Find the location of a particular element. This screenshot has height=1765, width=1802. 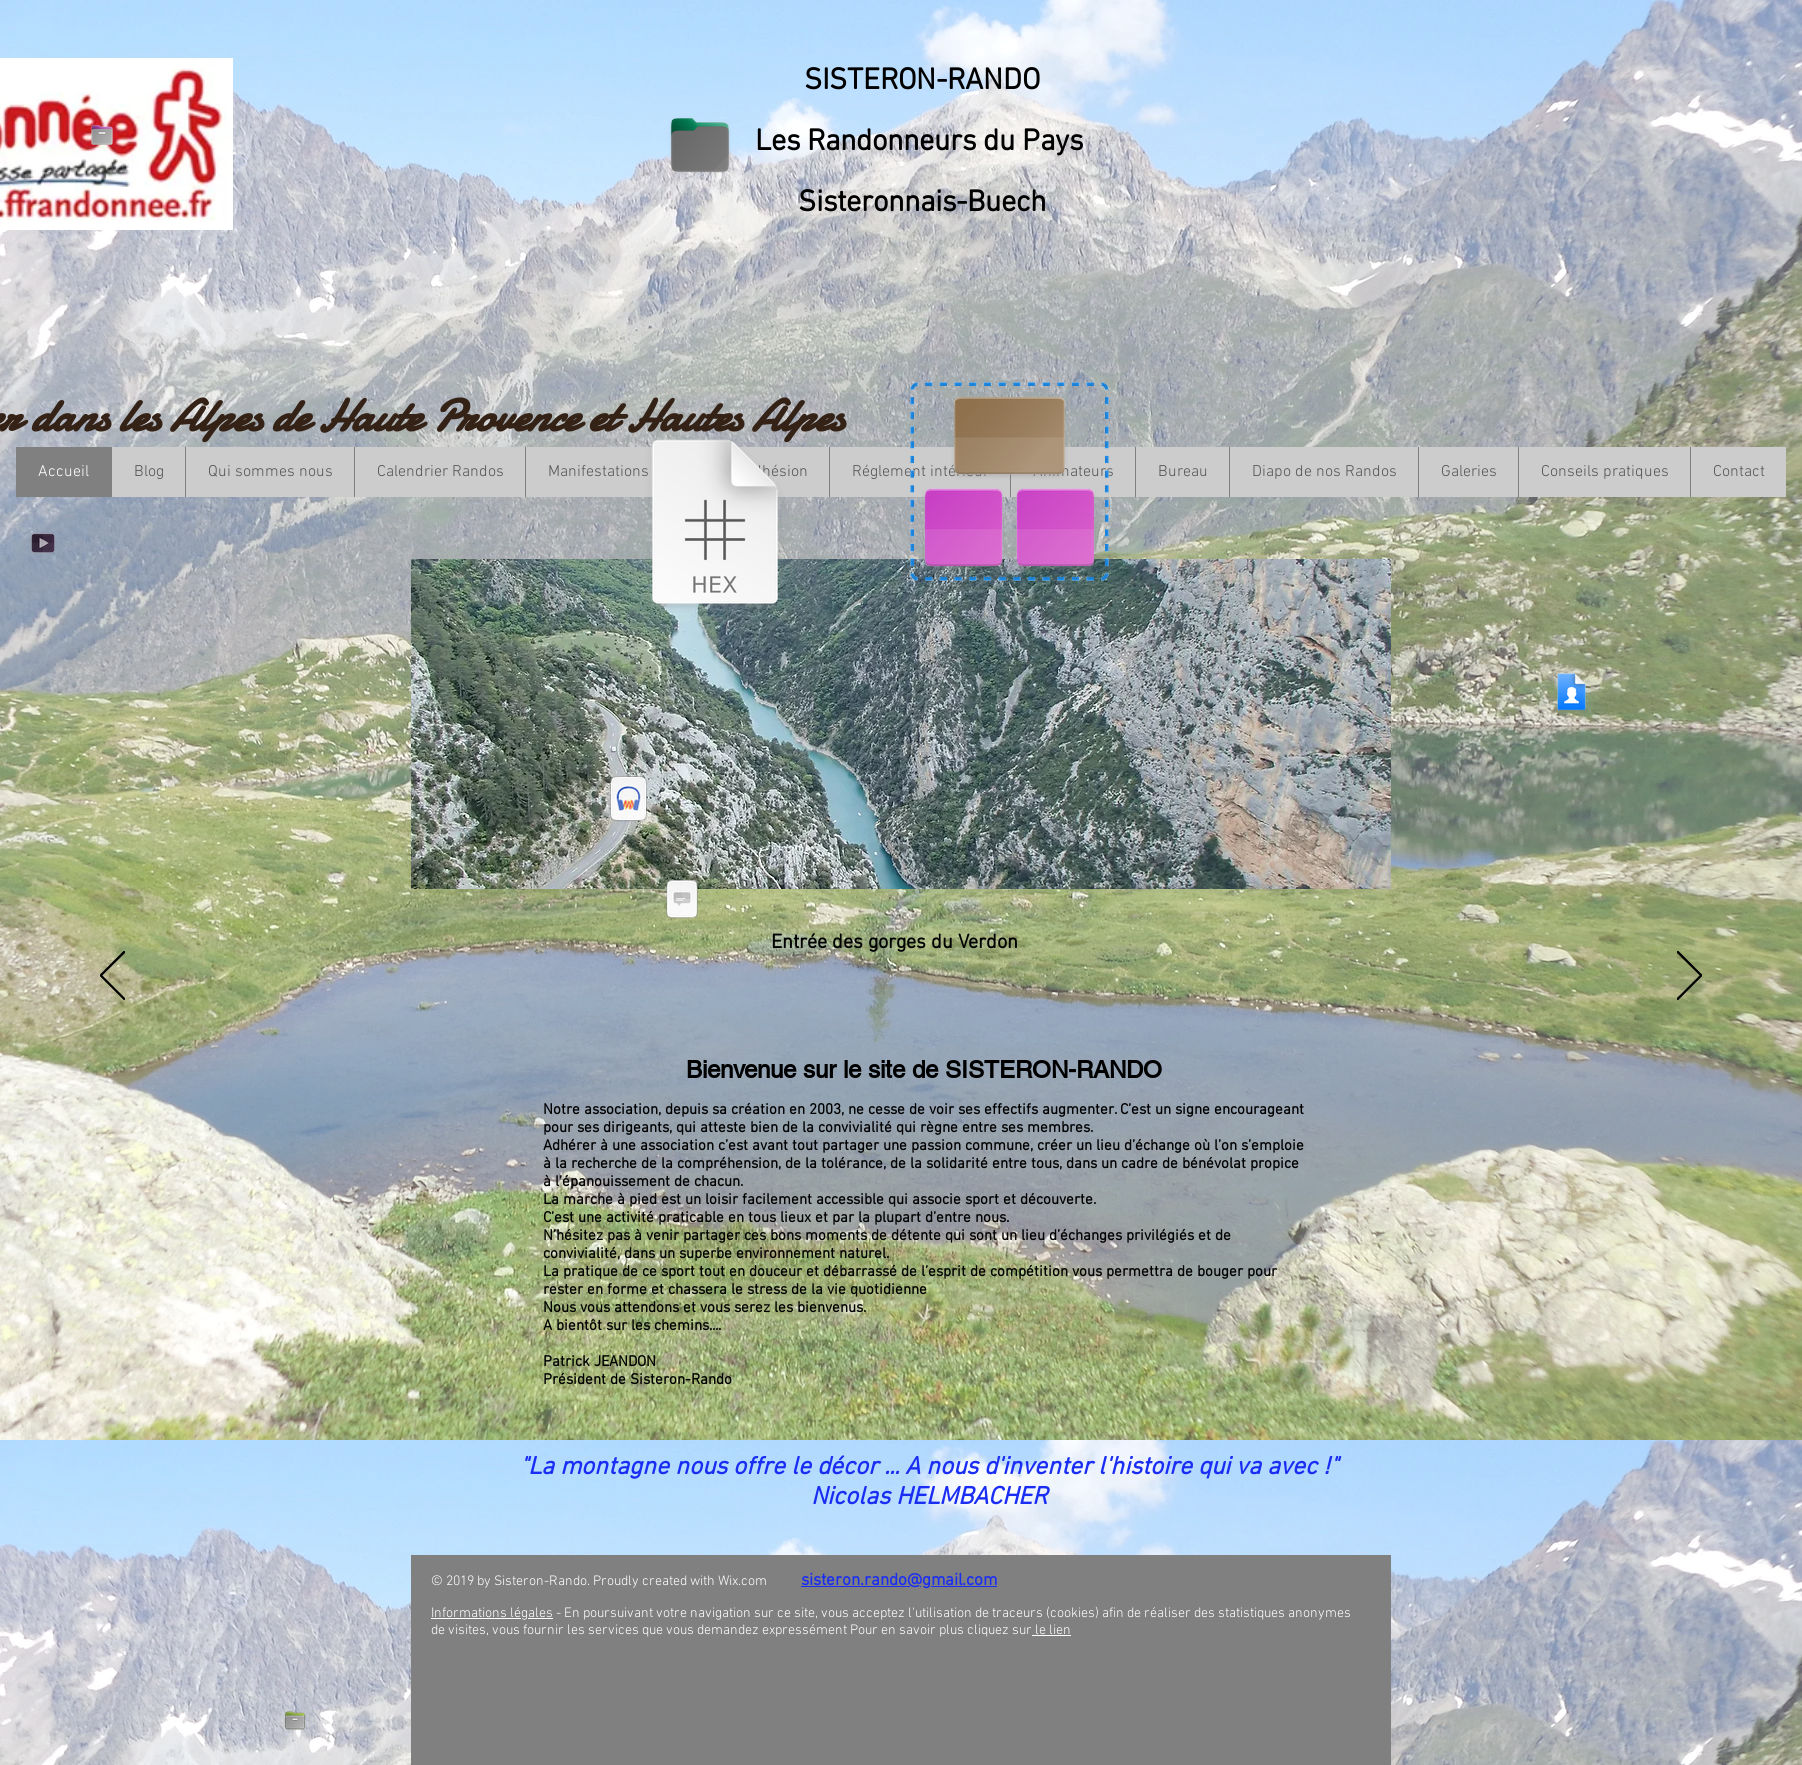

open a contact file is located at coordinates (1571, 692).